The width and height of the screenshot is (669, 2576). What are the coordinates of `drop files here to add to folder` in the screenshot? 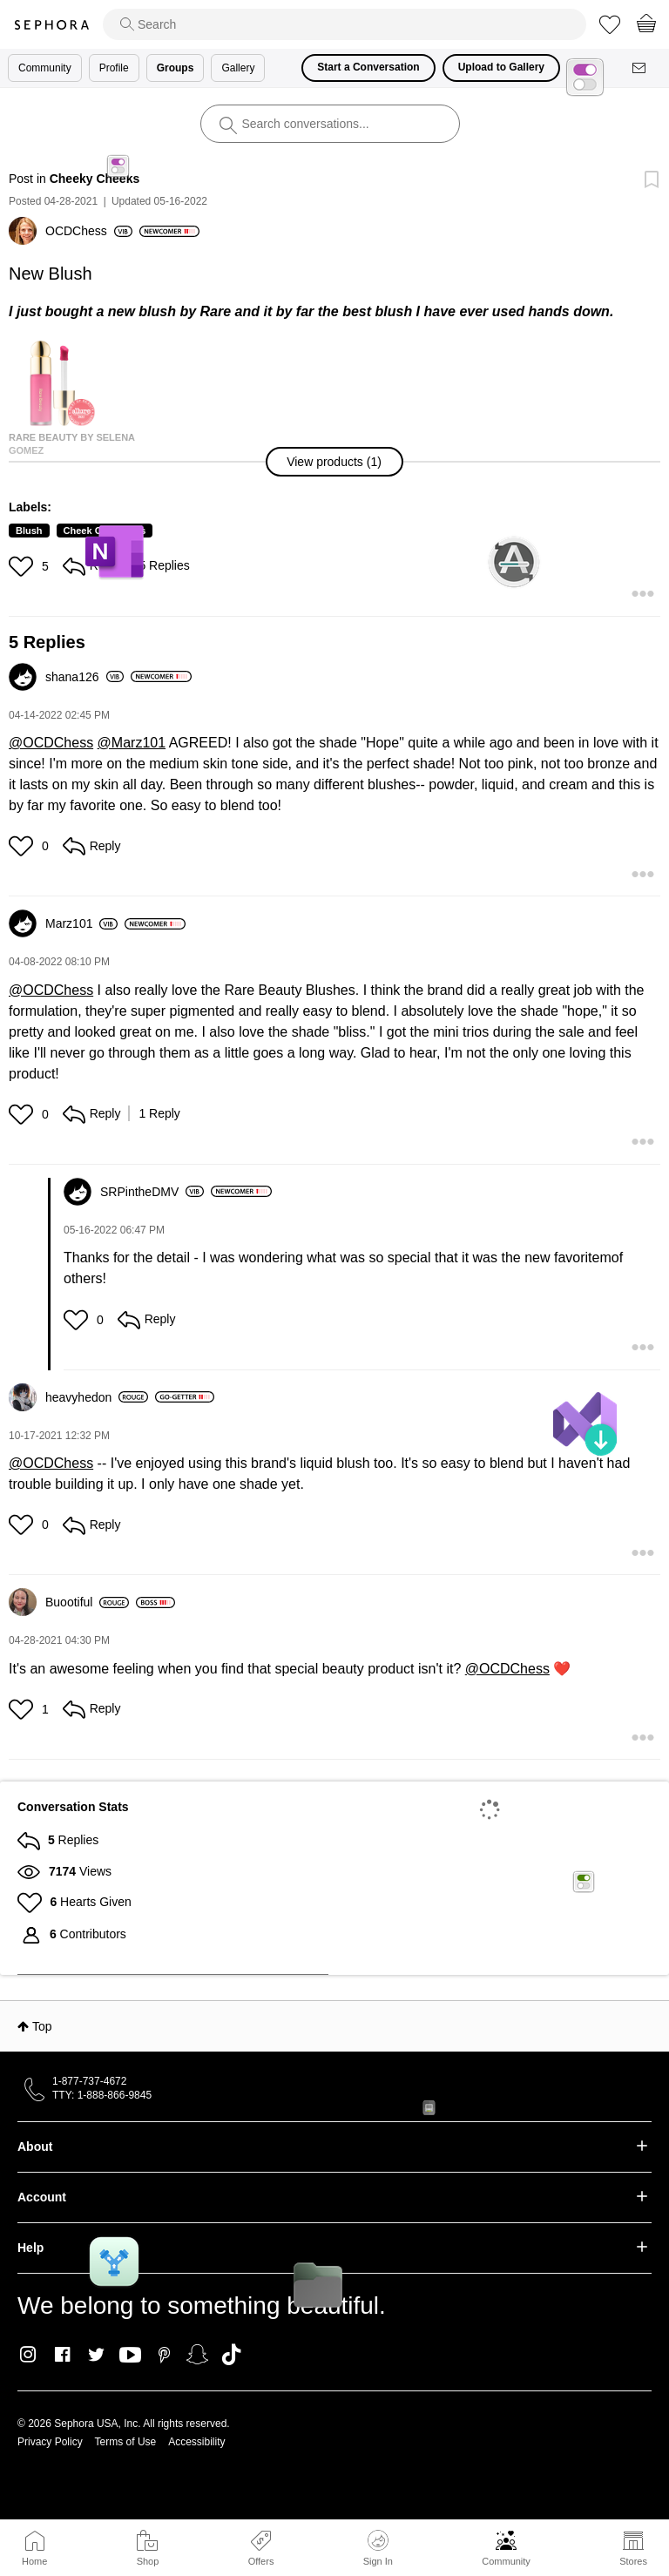 It's located at (318, 2285).